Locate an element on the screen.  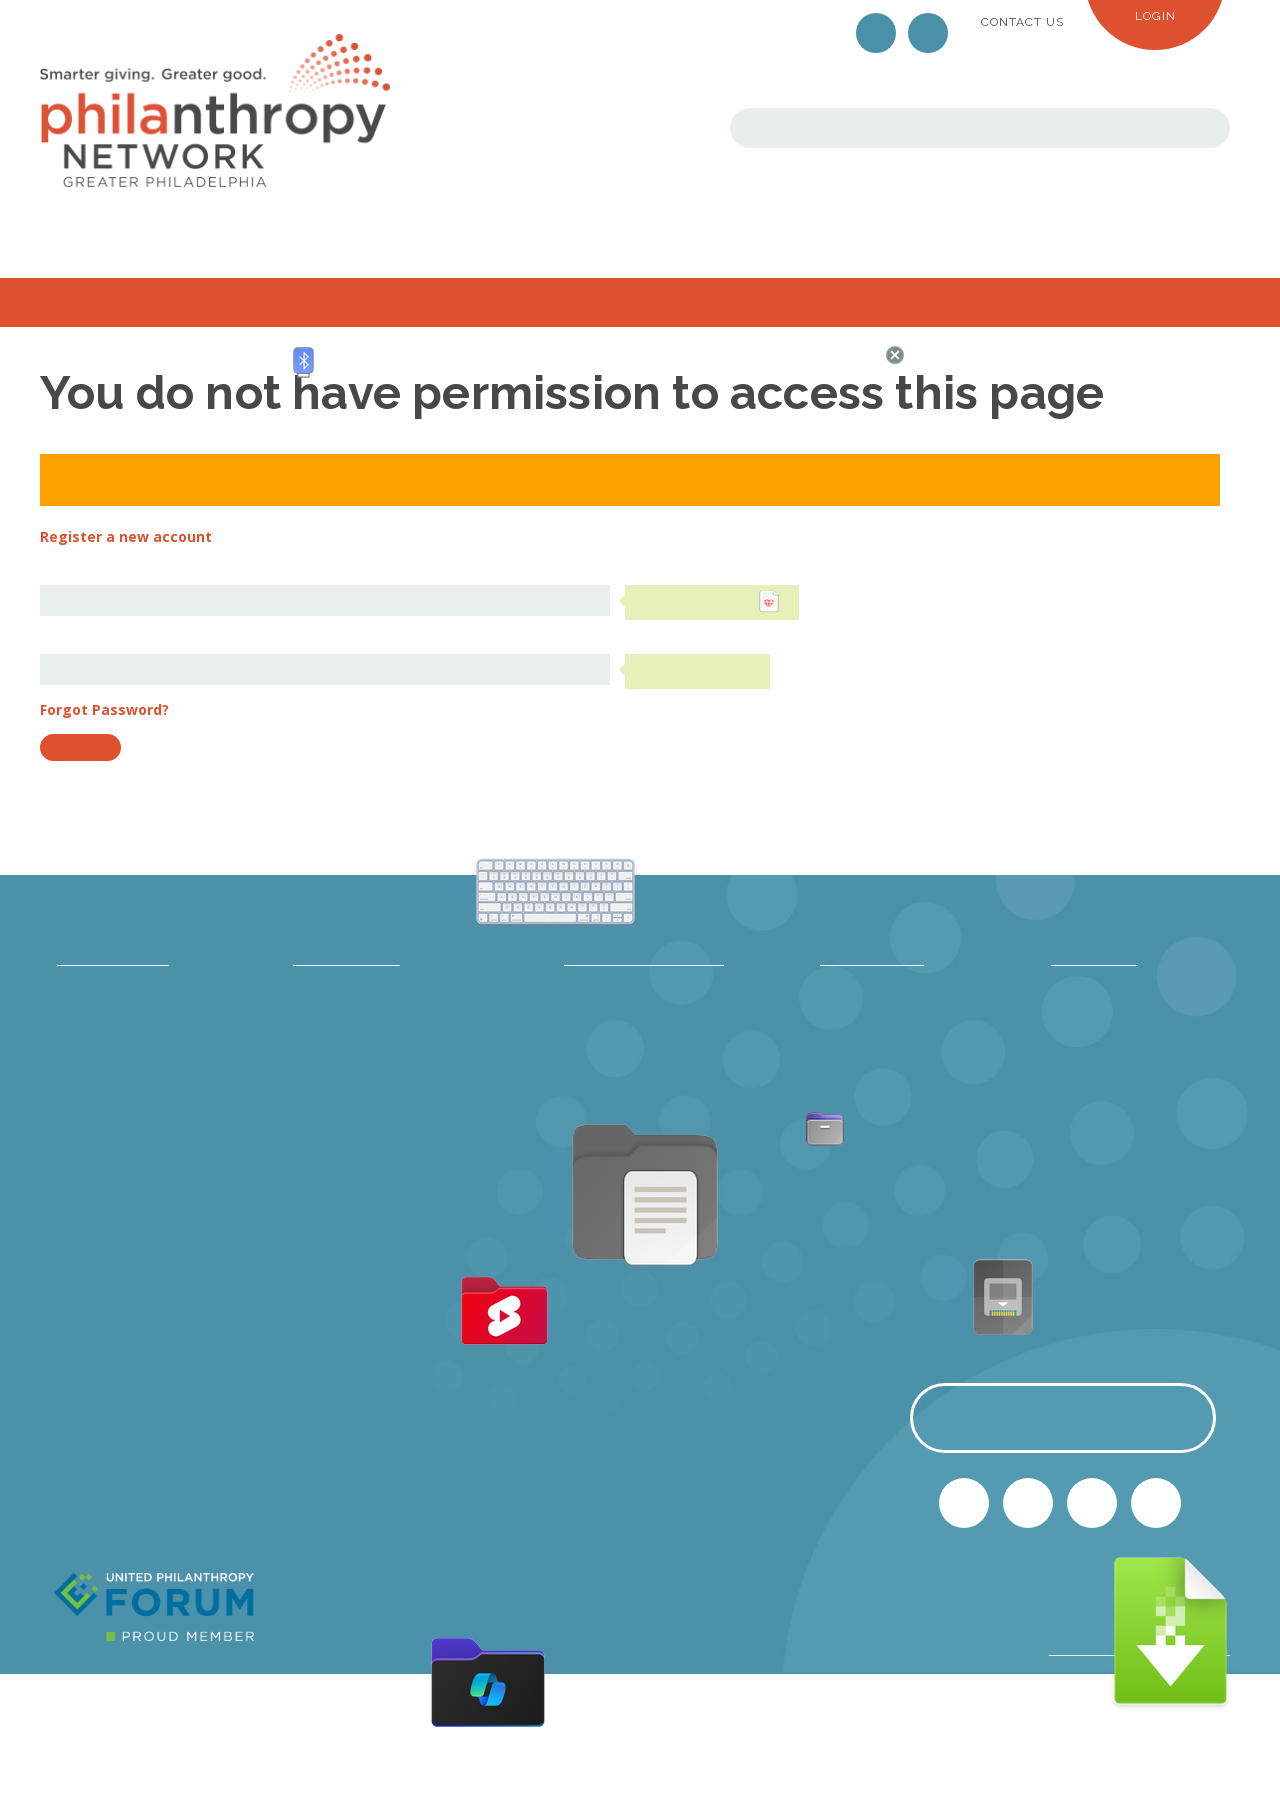
indicates an unavailable or inaccessible item is located at coordinates (895, 355).